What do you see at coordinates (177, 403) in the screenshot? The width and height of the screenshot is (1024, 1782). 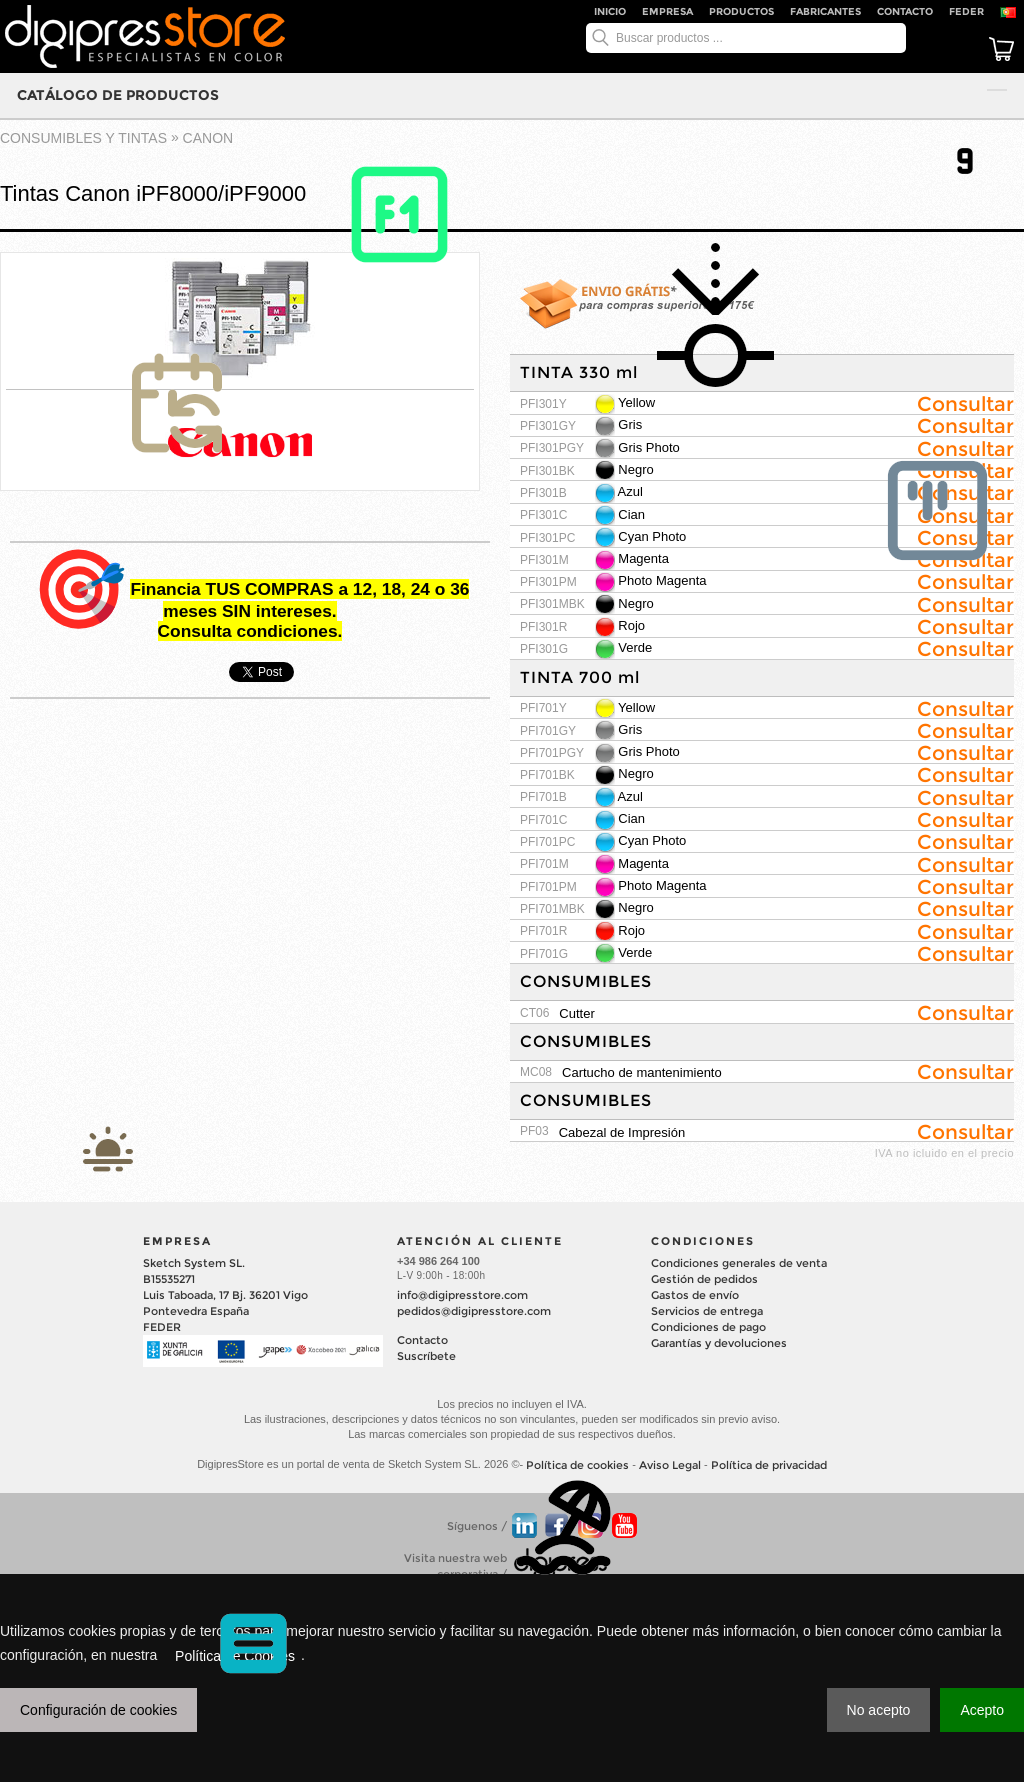 I see `sync calendar with other devices or accounts` at bounding box center [177, 403].